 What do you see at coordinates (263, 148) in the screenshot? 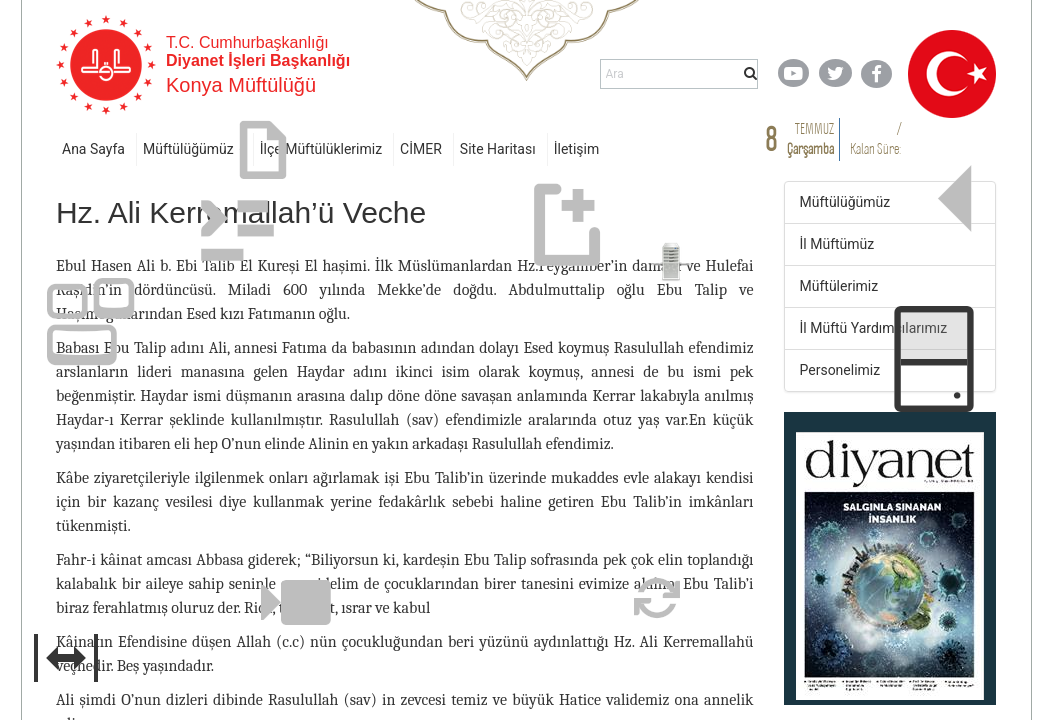
I see `a generic text or document file` at bounding box center [263, 148].